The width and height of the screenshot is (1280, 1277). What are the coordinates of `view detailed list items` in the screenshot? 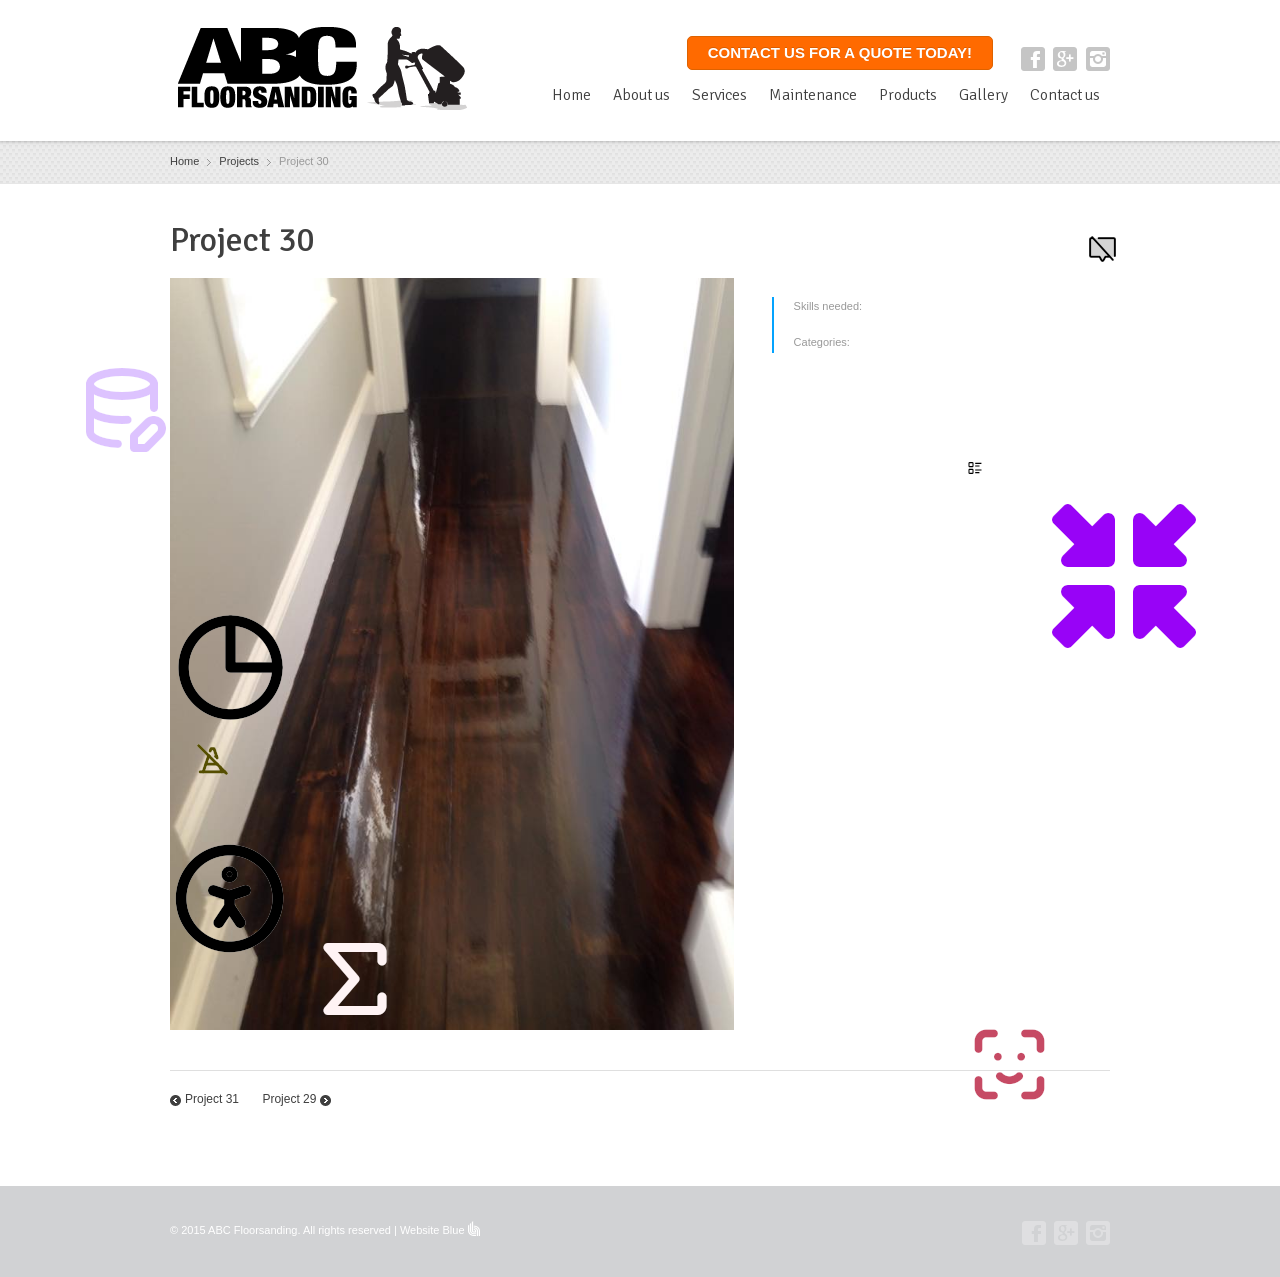 It's located at (975, 468).